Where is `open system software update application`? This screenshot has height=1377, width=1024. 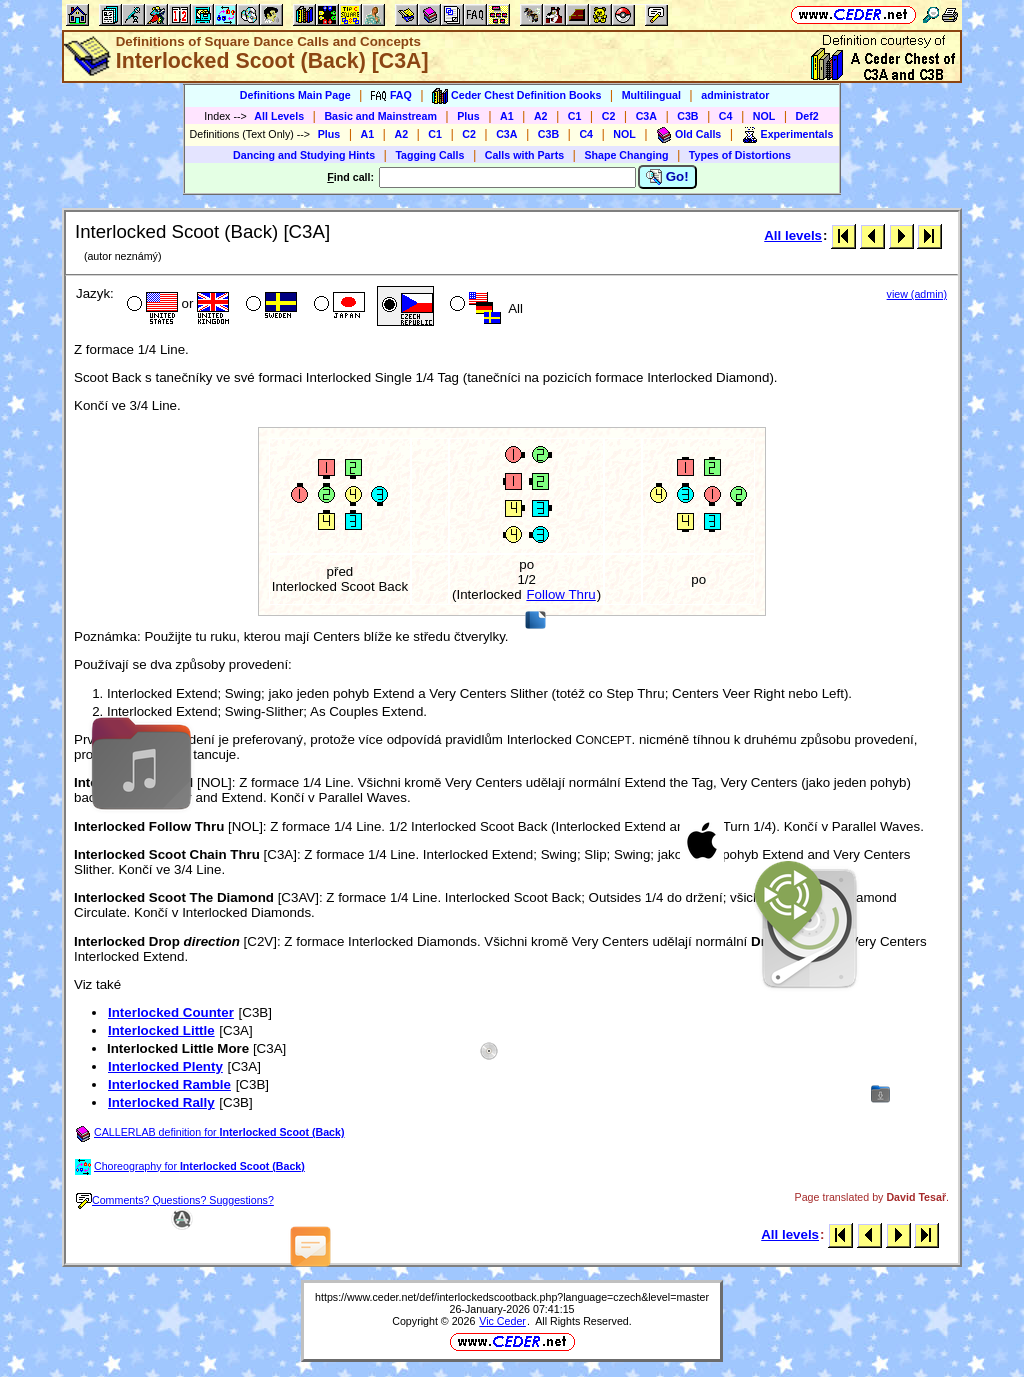 open system software update application is located at coordinates (182, 1219).